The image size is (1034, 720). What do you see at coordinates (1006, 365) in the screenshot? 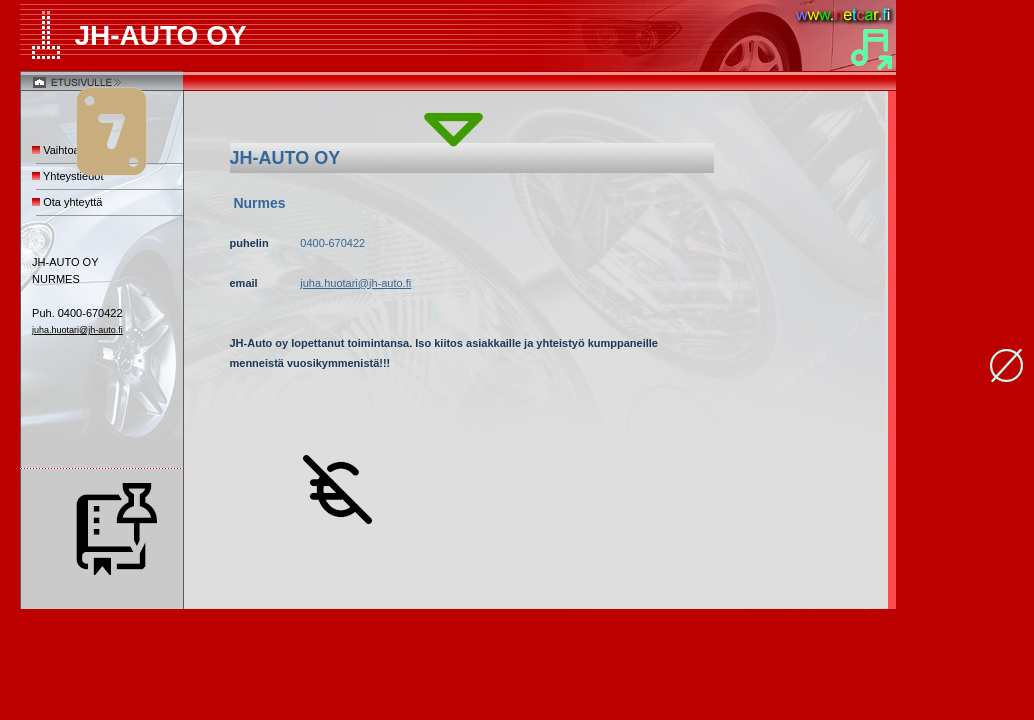
I see `indicates an empty or null state` at bounding box center [1006, 365].